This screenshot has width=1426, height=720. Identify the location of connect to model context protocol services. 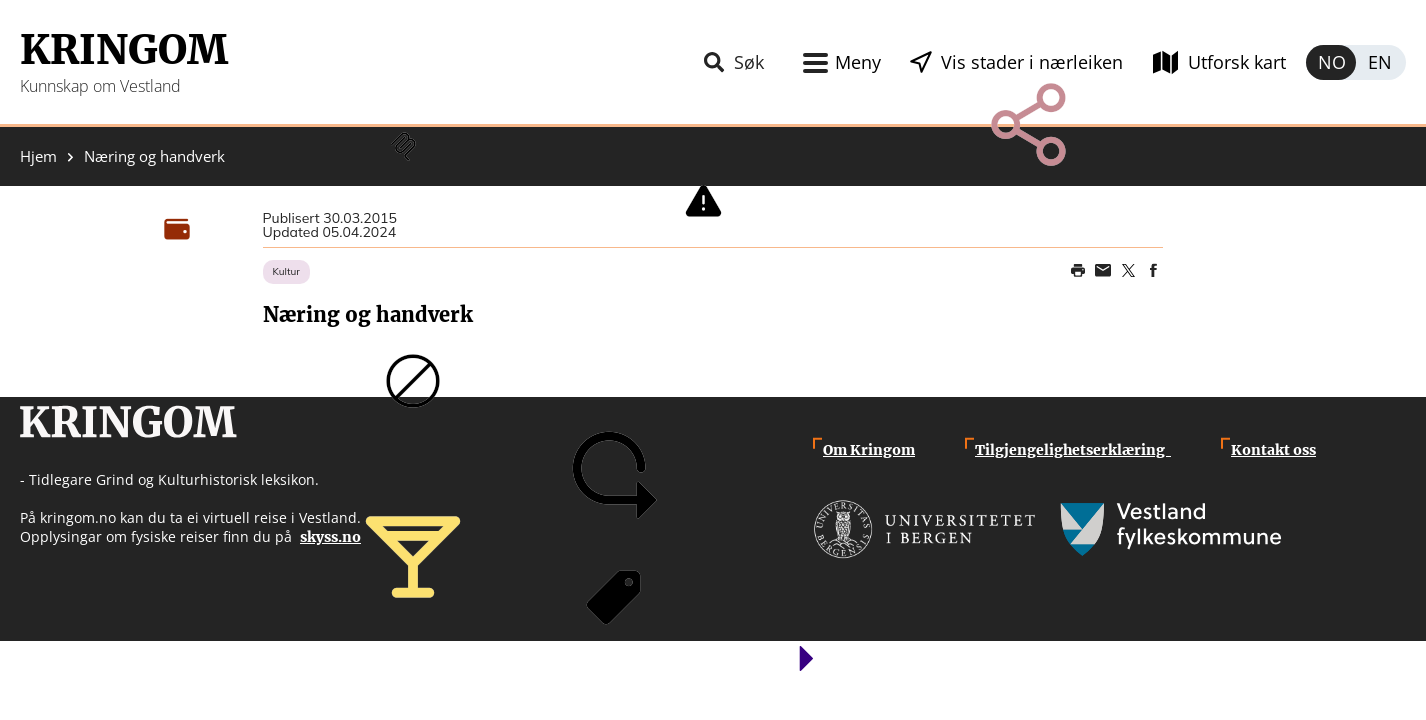
(403, 146).